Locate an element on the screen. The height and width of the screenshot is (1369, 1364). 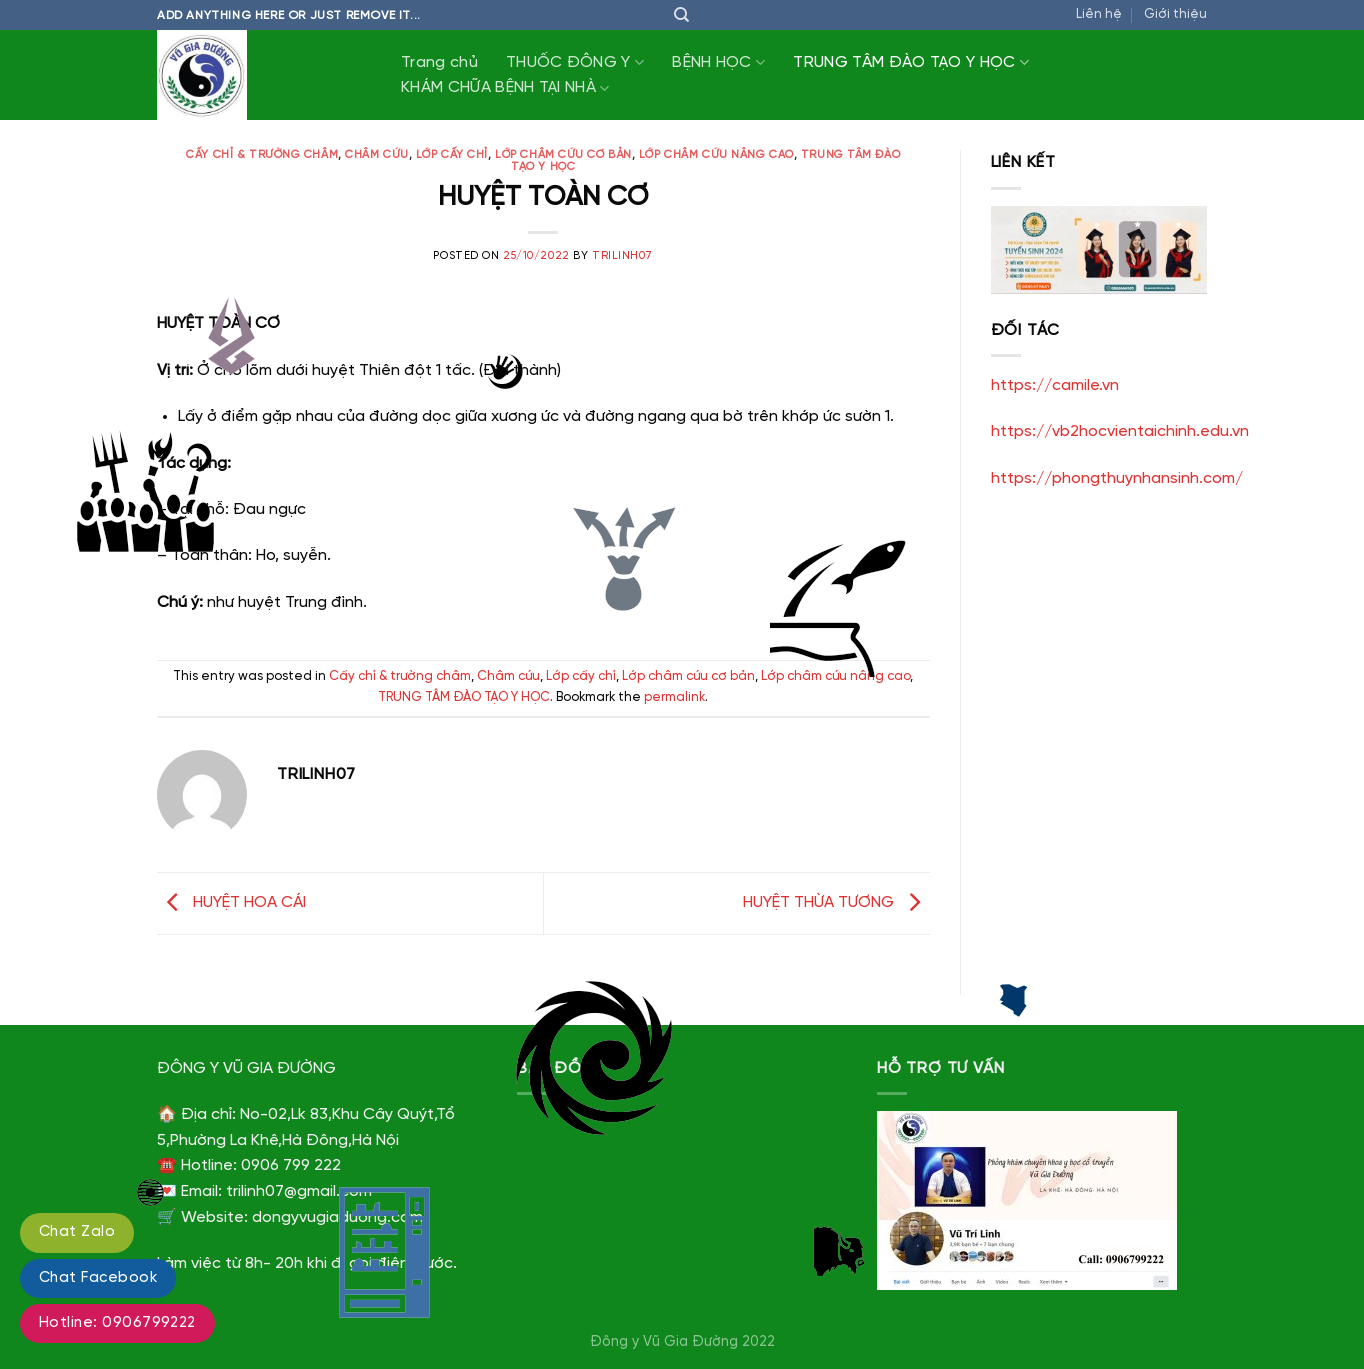
select Kenya as your country or region is located at coordinates (1013, 1000).